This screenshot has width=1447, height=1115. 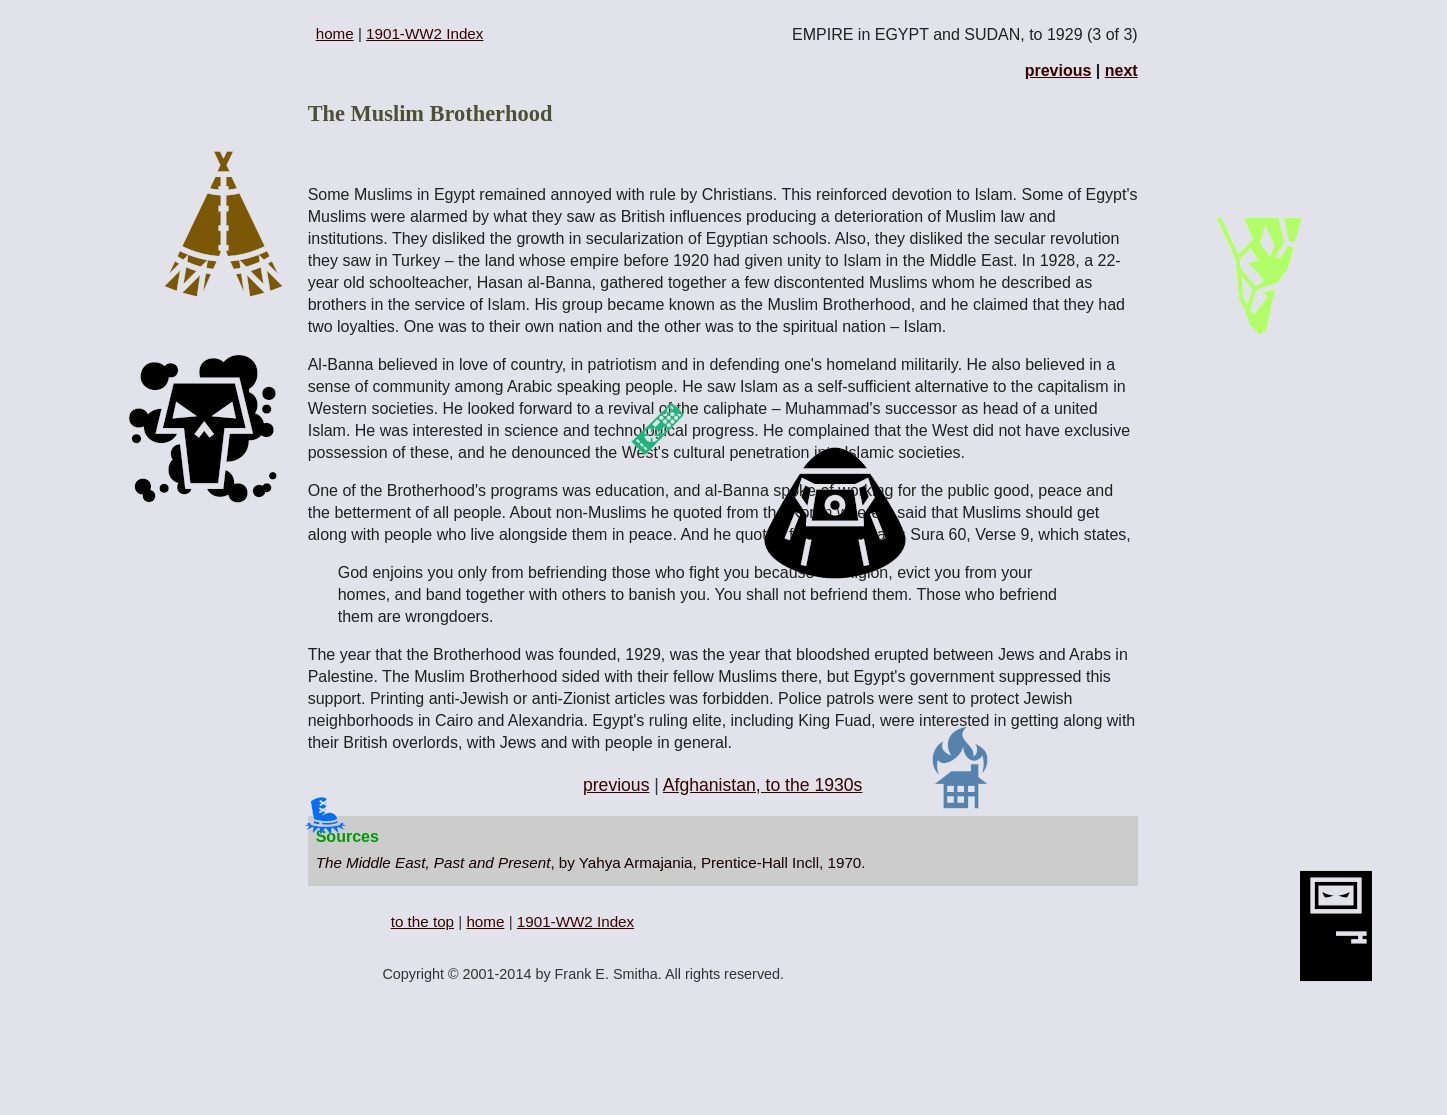 What do you see at coordinates (961, 768) in the screenshot?
I see `indicates a fire hazard or emergency alert` at bounding box center [961, 768].